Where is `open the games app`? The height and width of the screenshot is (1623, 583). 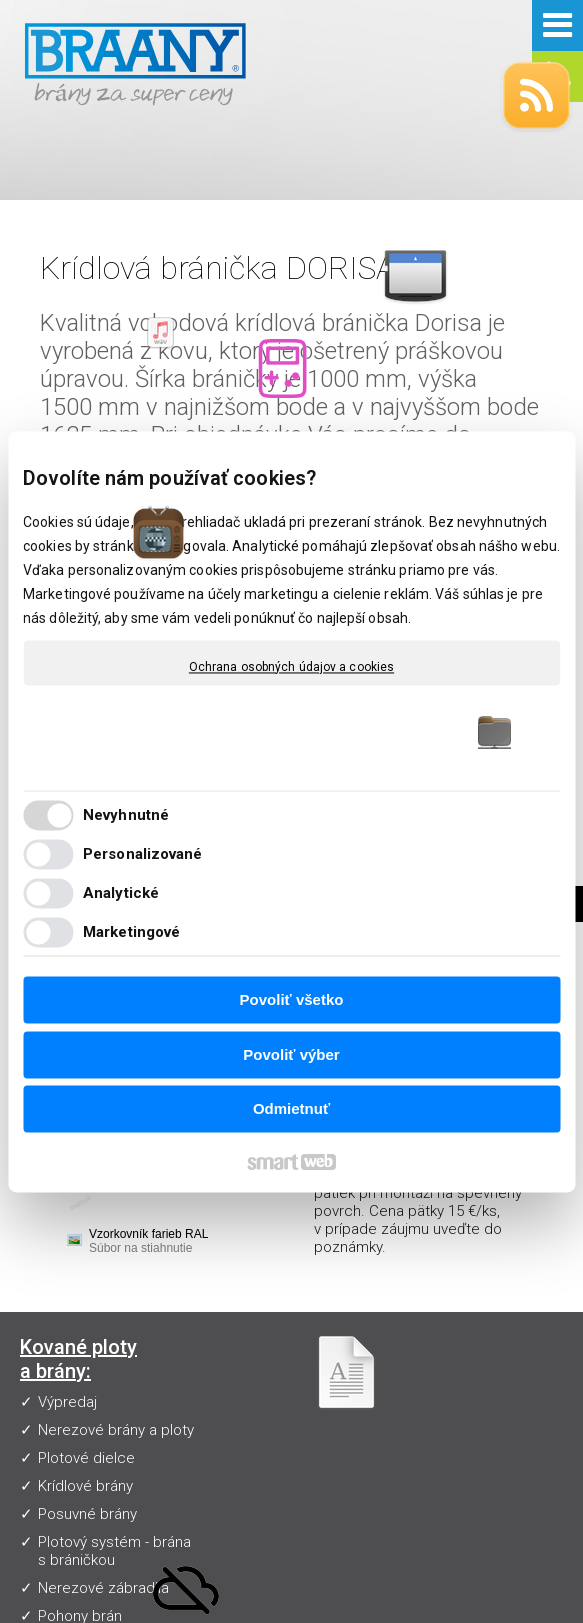 open the games app is located at coordinates (284, 368).